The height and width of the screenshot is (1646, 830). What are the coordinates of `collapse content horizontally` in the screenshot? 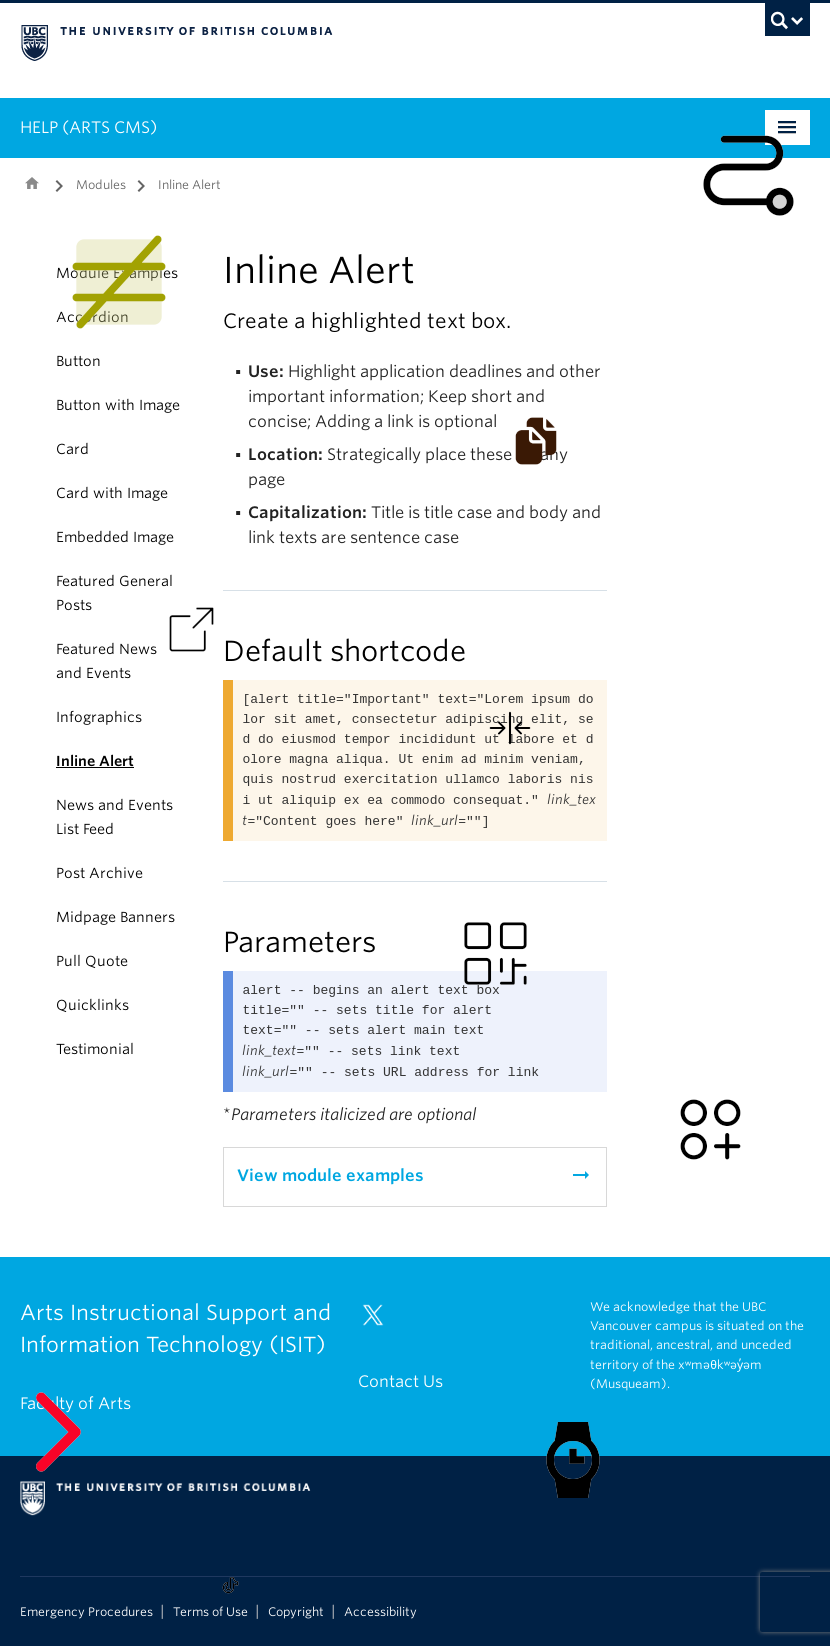 It's located at (510, 728).